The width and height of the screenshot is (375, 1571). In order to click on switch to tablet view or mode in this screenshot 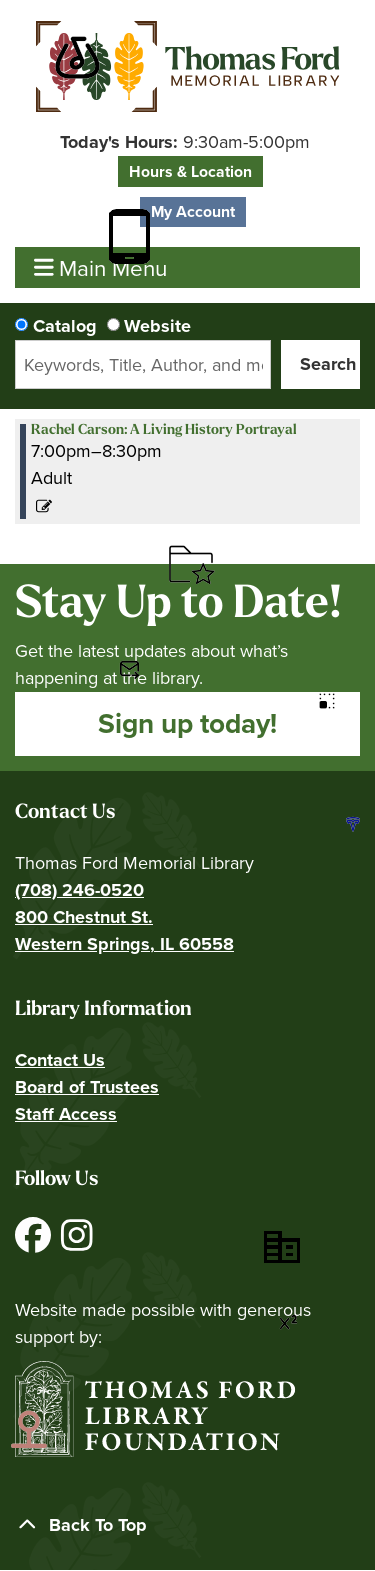, I will do `click(129, 236)`.